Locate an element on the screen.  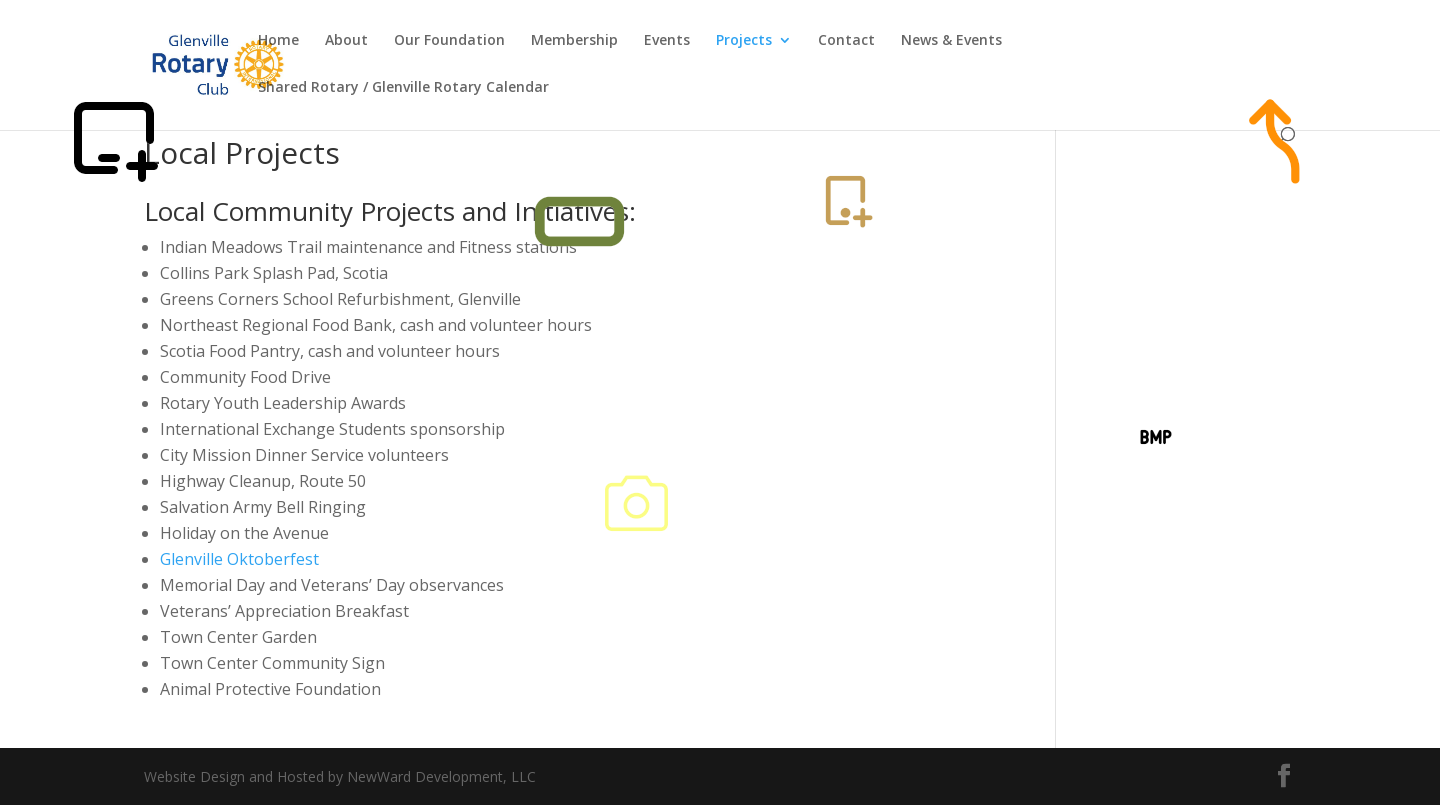
add a new tablet device is located at coordinates (845, 200).